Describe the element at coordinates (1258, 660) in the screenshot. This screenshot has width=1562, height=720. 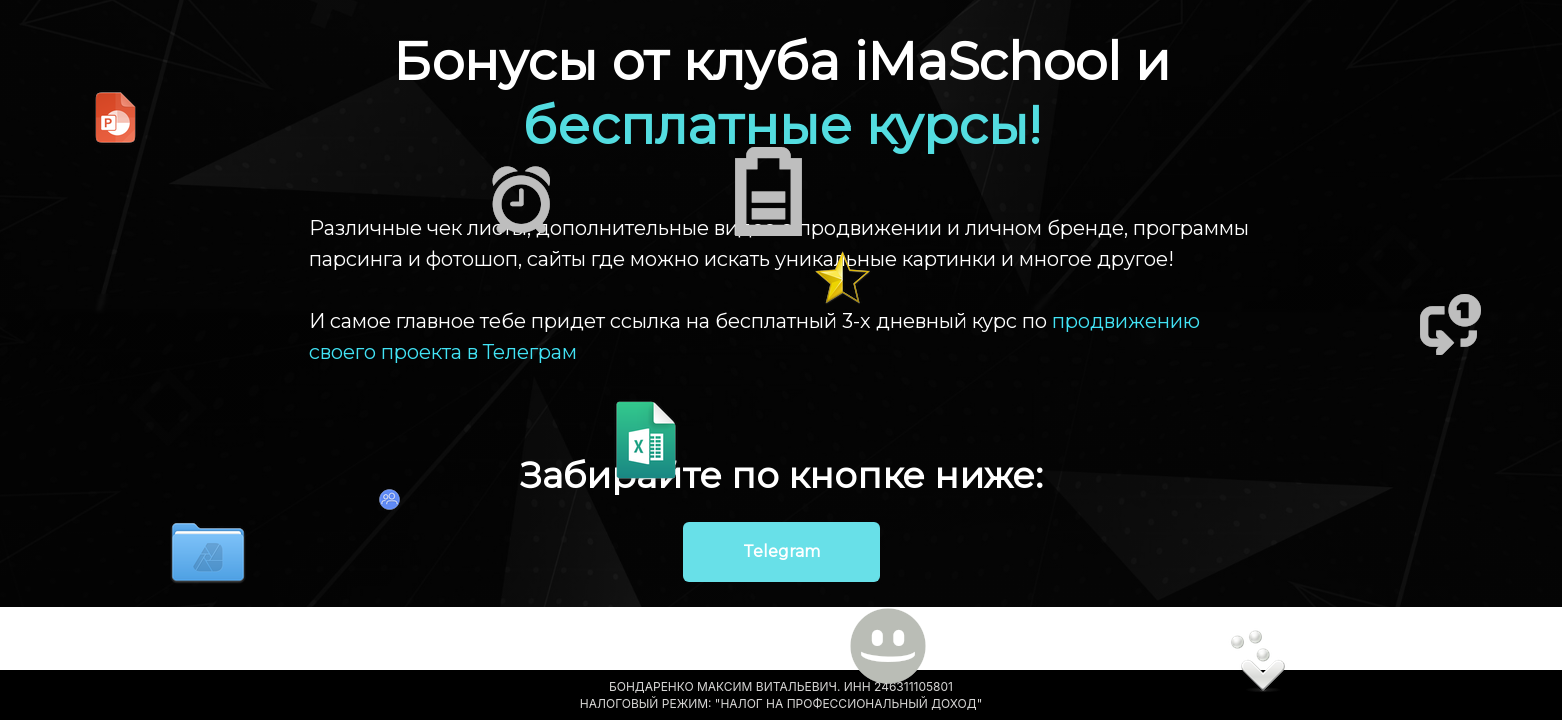
I see `jump to a specific location or section` at that location.